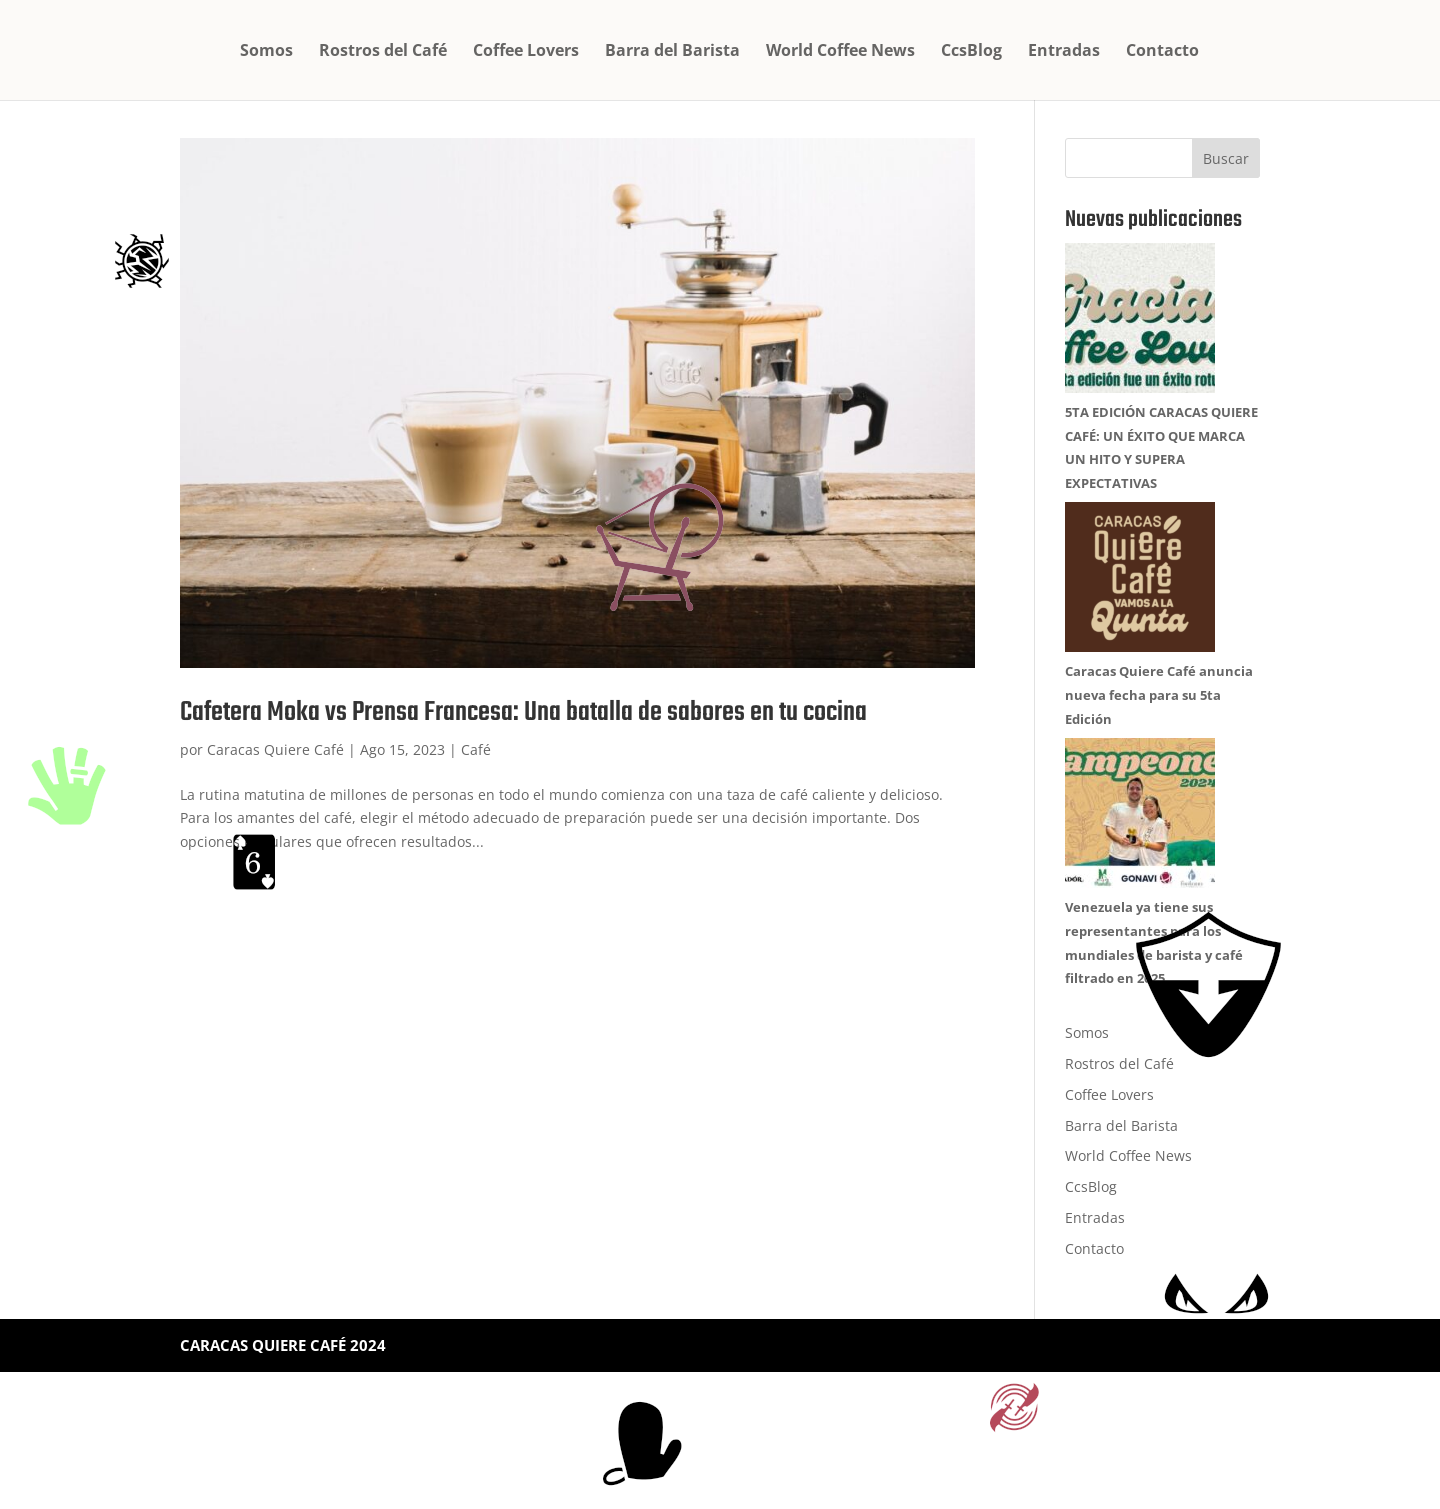  I want to click on view or manage jewelry inventory, so click(67, 786).